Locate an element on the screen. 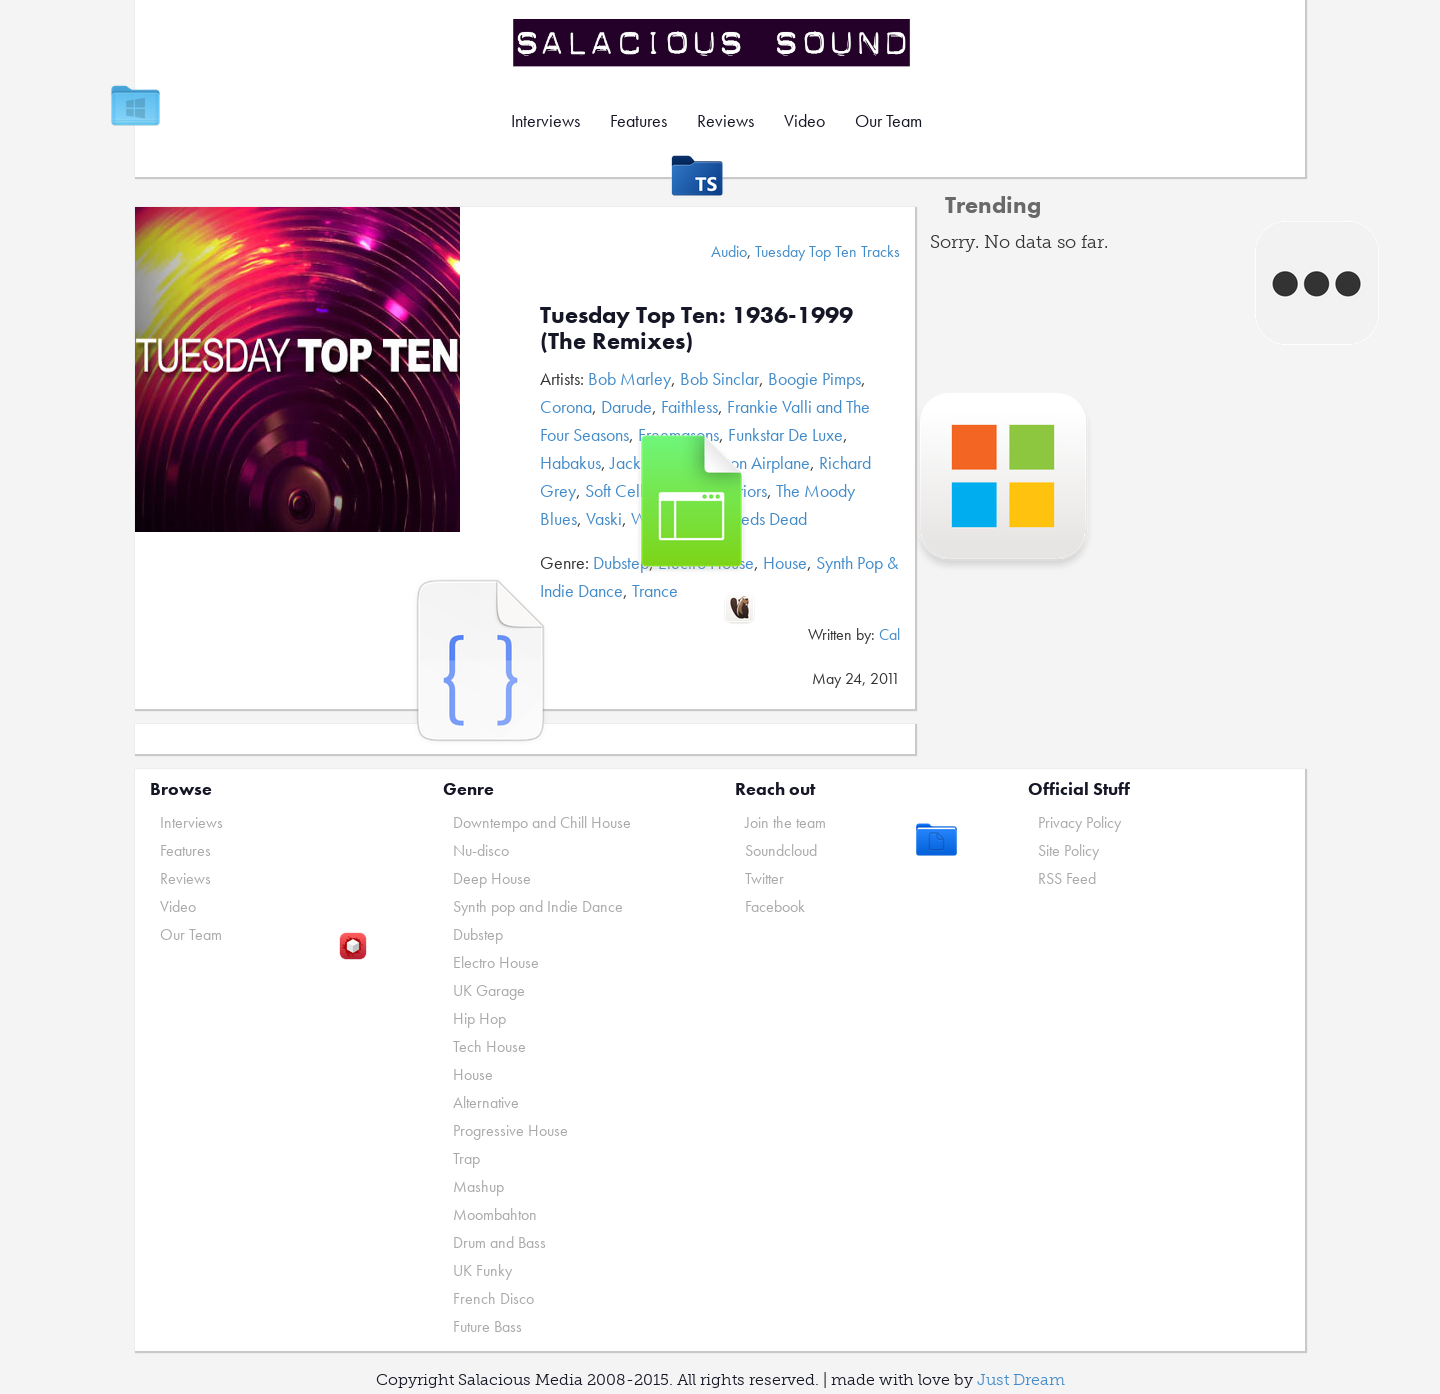 The height and width of the screenshot is (1394, 1440). open DBeaver database management application is located at coordinates (739, 607).